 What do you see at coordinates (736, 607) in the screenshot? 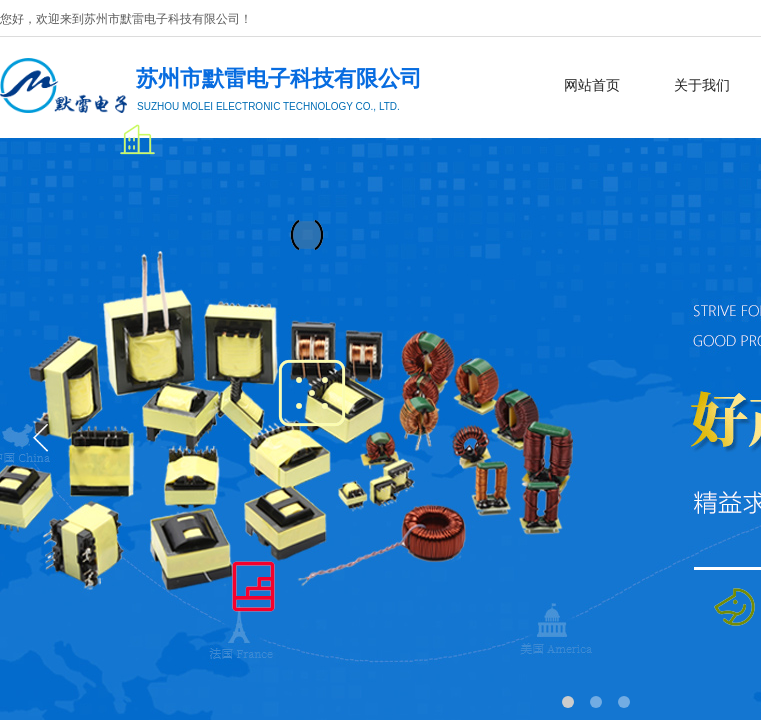
I see `access equestrian or horse-related content` at bounding box center [736, 607].